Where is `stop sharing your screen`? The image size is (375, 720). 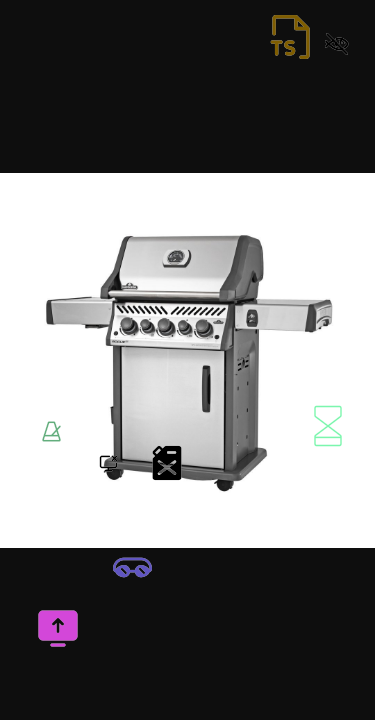
stop sharing your screen is located at coordinates (108, 463).